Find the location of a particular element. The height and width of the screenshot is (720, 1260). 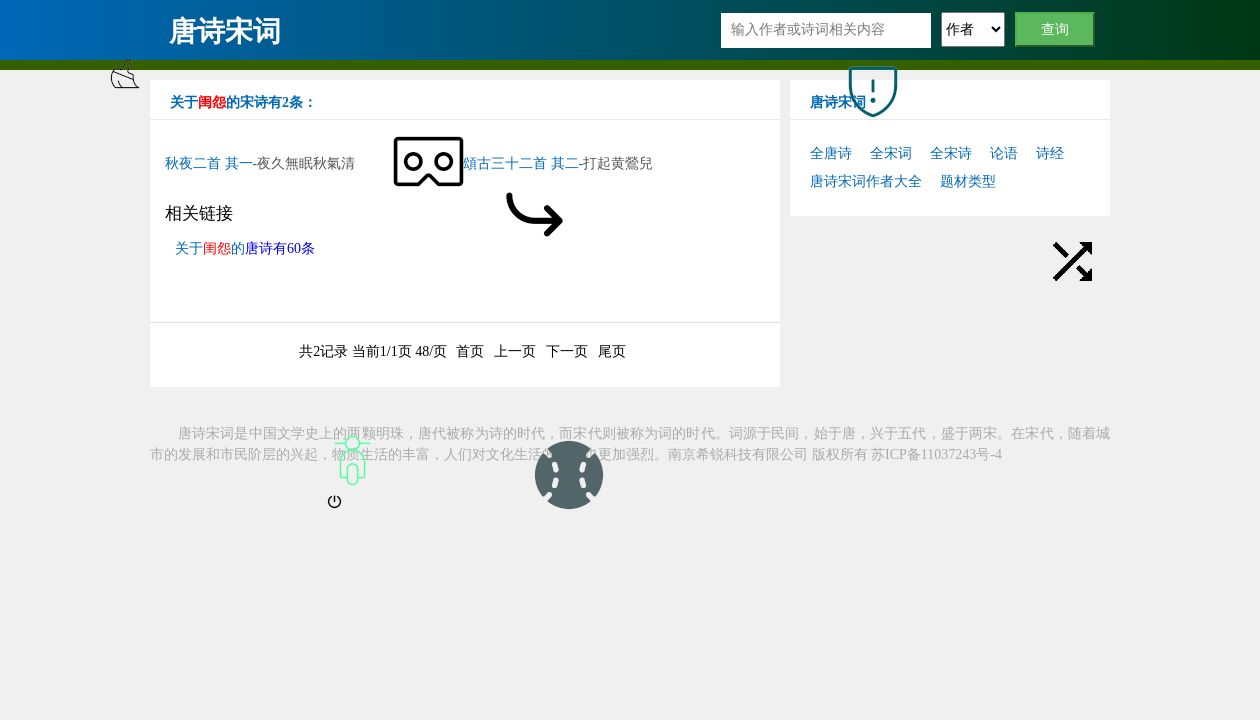

reply to a message or comment is located at coordinates (534, 214).